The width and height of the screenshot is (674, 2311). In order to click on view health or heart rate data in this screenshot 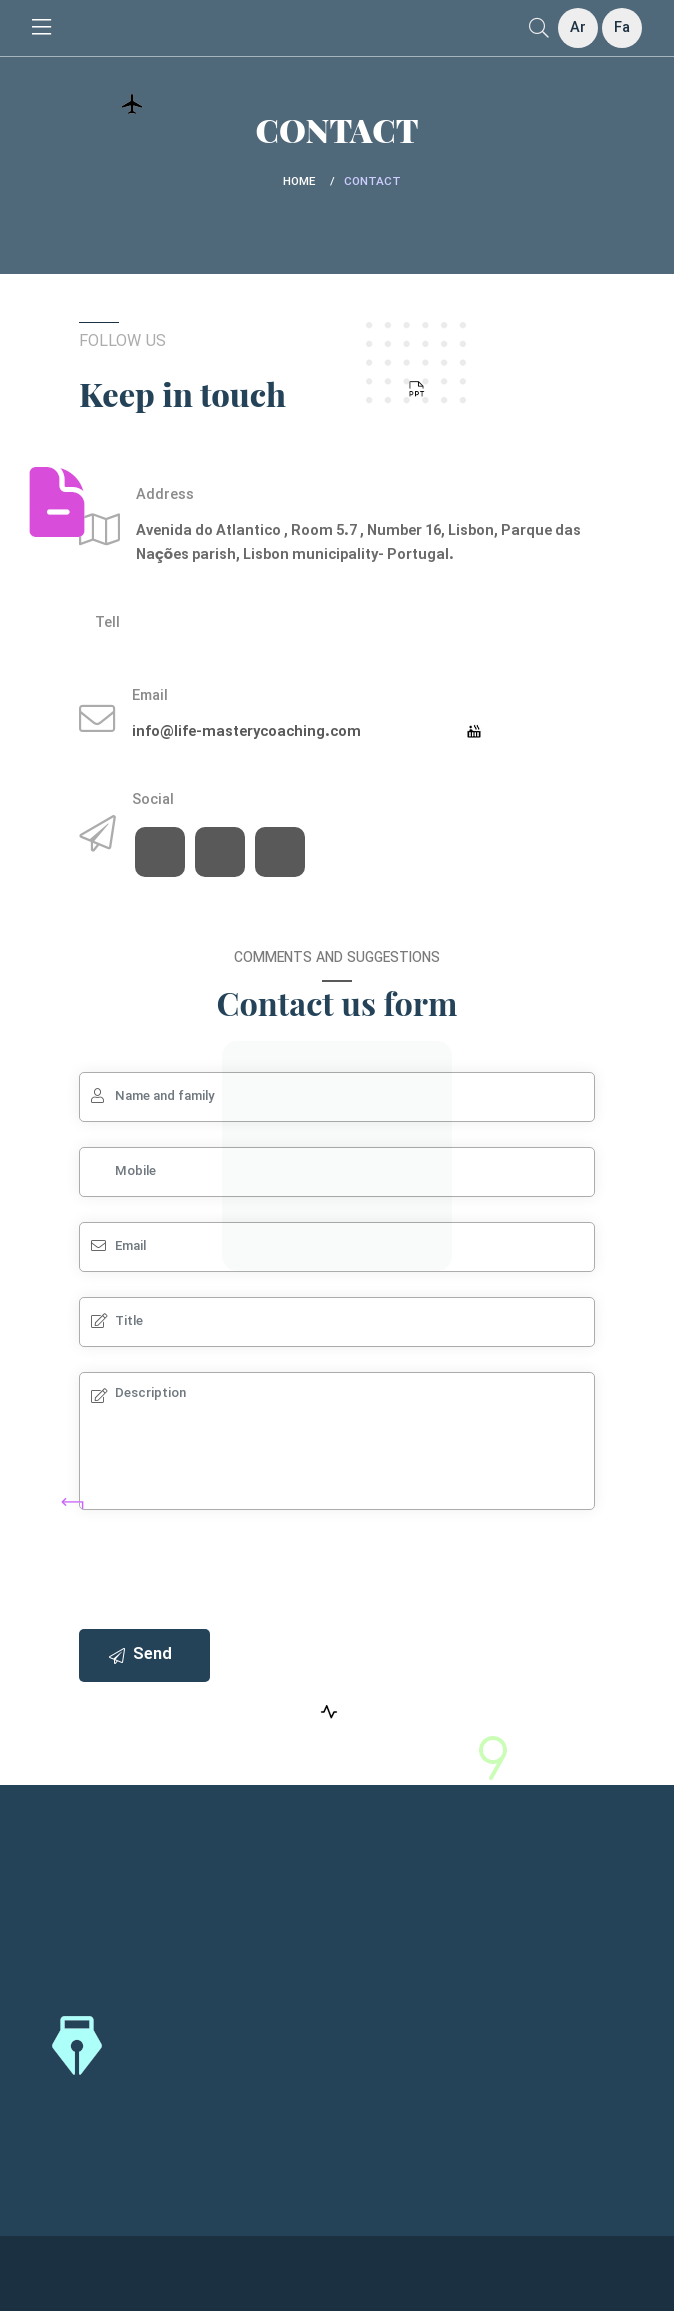, I will do `click(329, 1712)`.